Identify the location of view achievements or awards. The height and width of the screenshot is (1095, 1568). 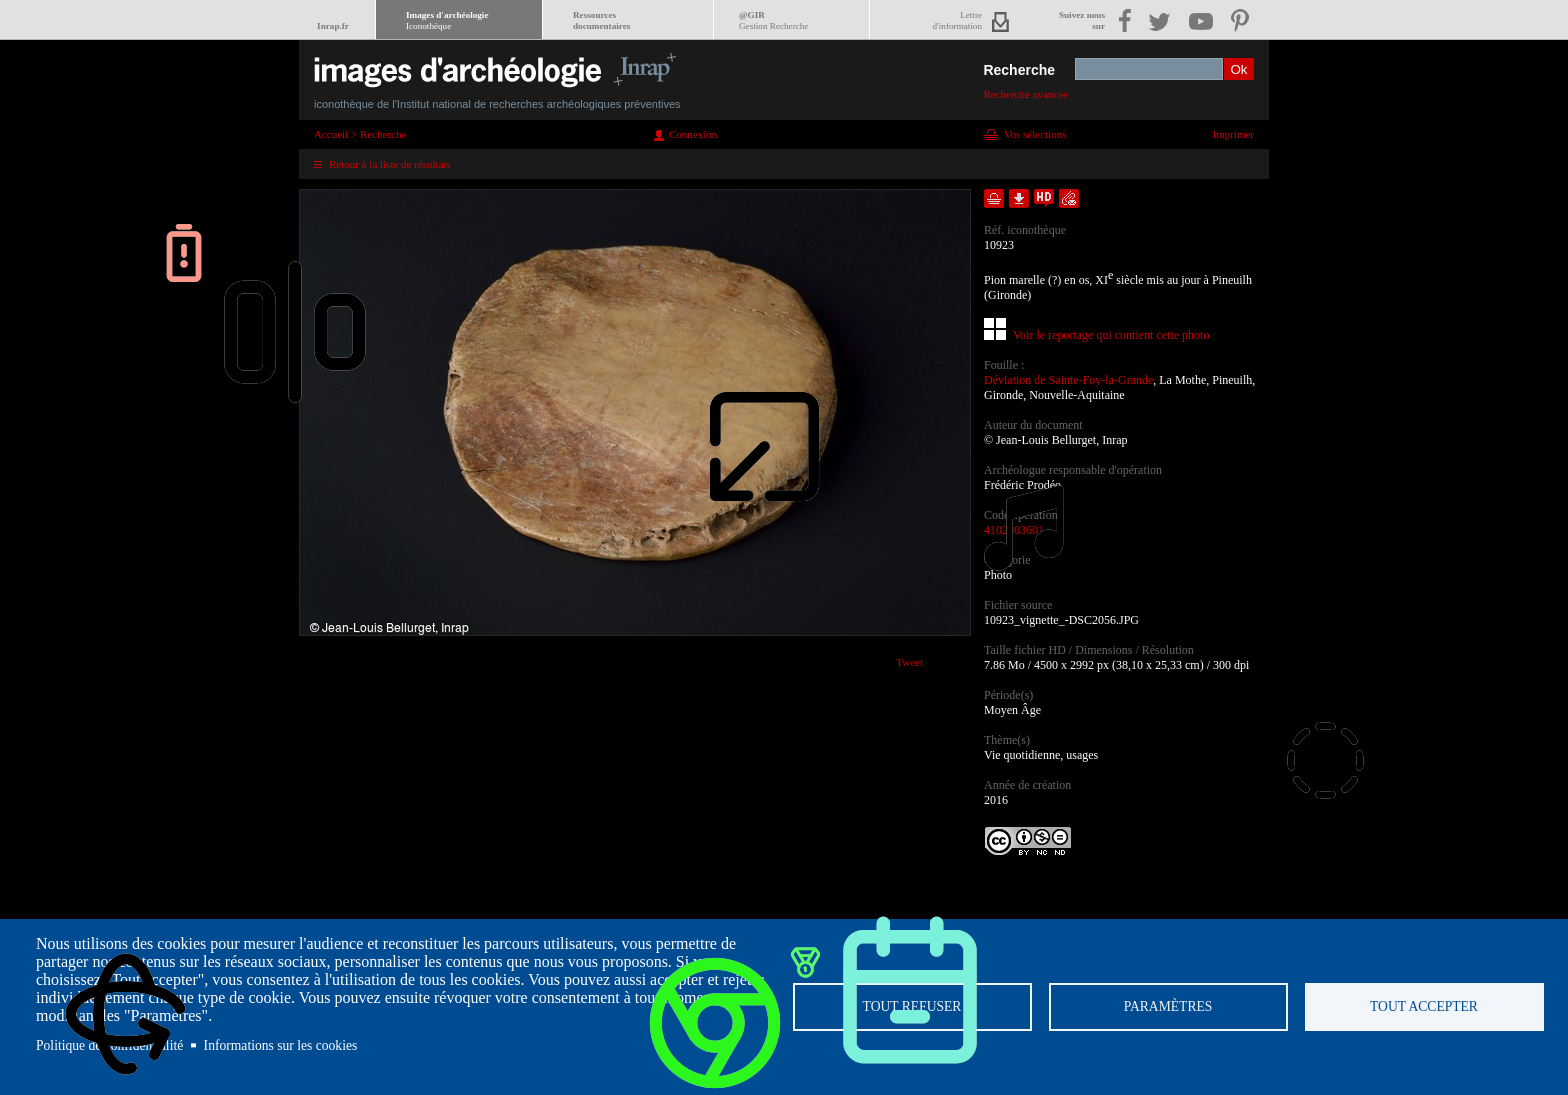
(805, 962).